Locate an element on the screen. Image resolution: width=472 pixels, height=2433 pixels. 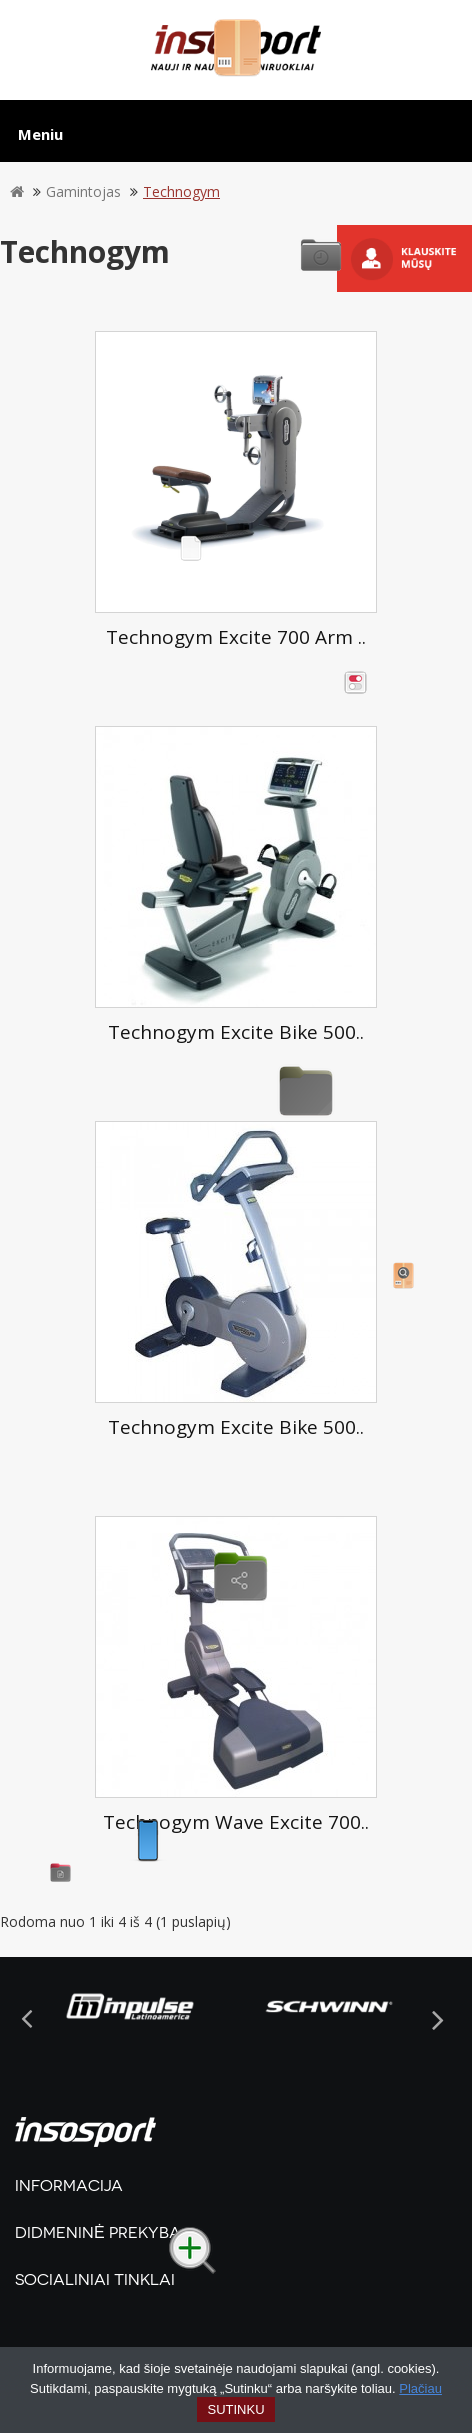
open desktop preferences or settings is located at coordinates (355, 682).